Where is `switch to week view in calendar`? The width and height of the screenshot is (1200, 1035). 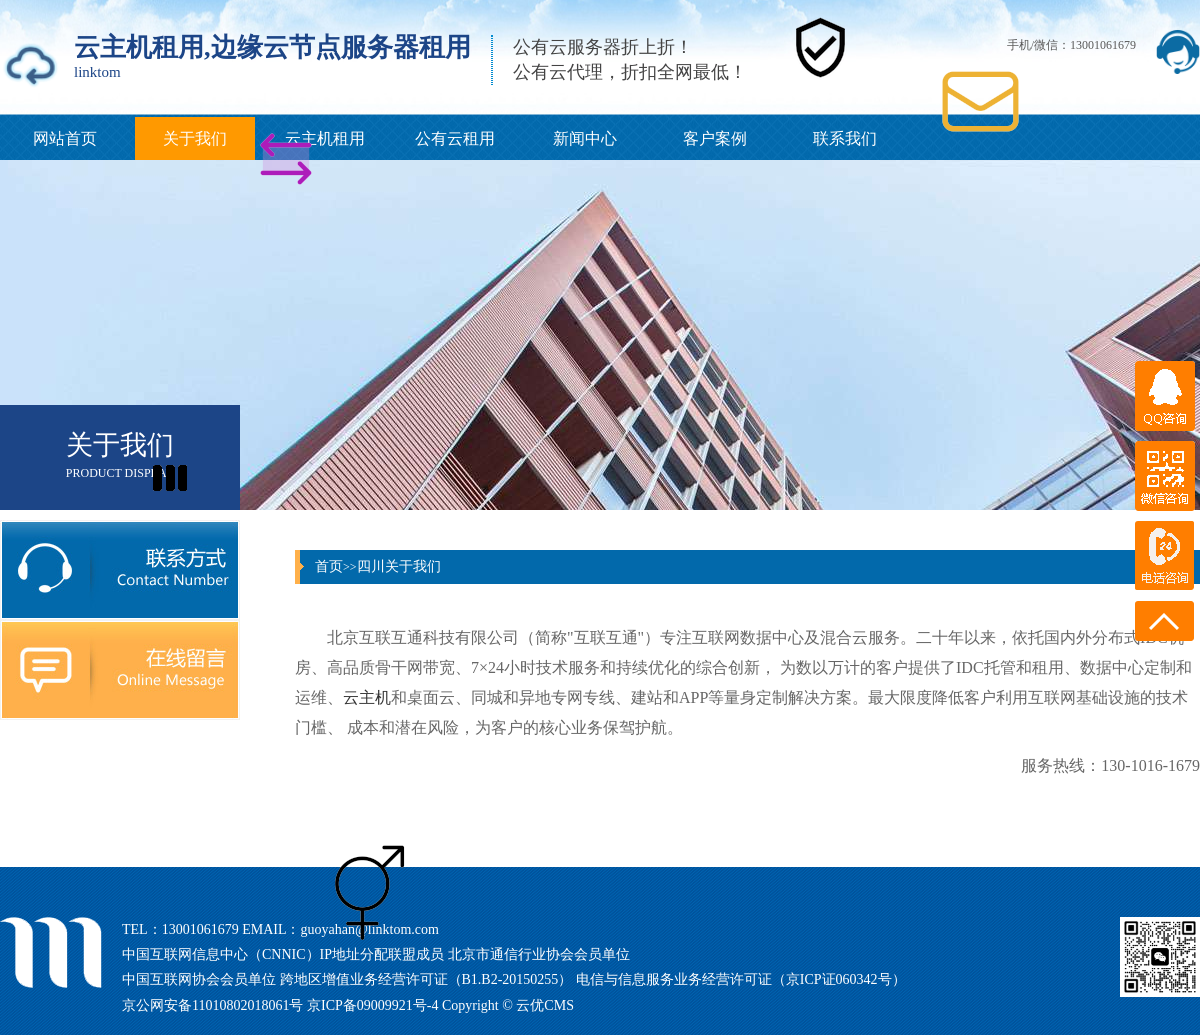
switch to week view in calendar is located at coordinates (171, 478).